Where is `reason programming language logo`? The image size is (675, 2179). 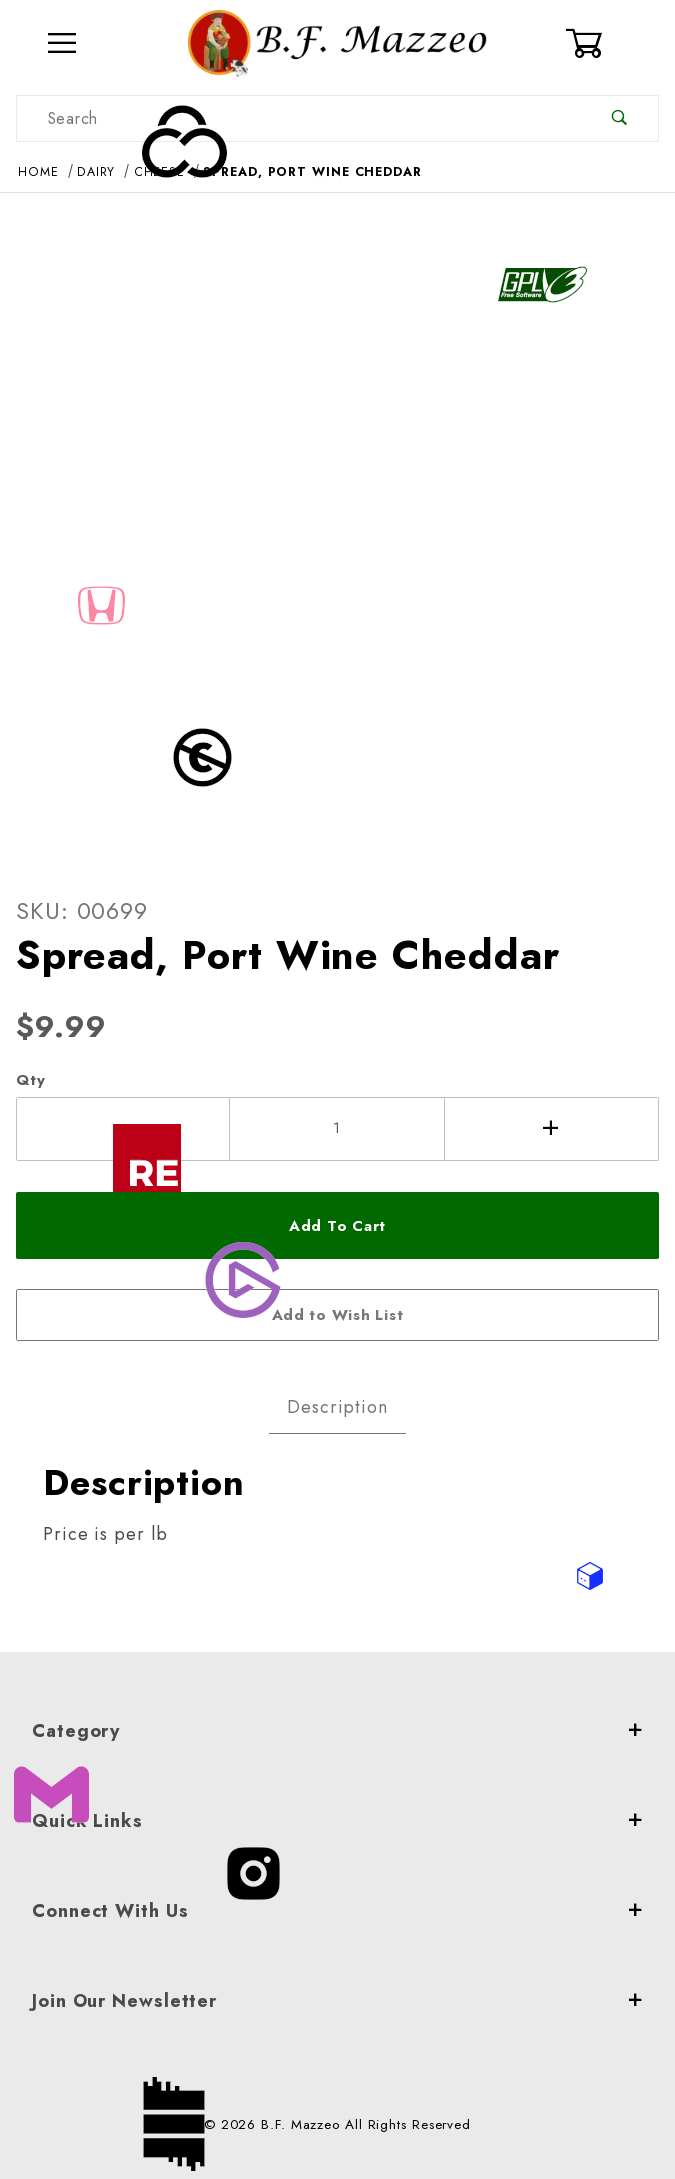 reason programming language logo is located at coordinates (147, 1158).